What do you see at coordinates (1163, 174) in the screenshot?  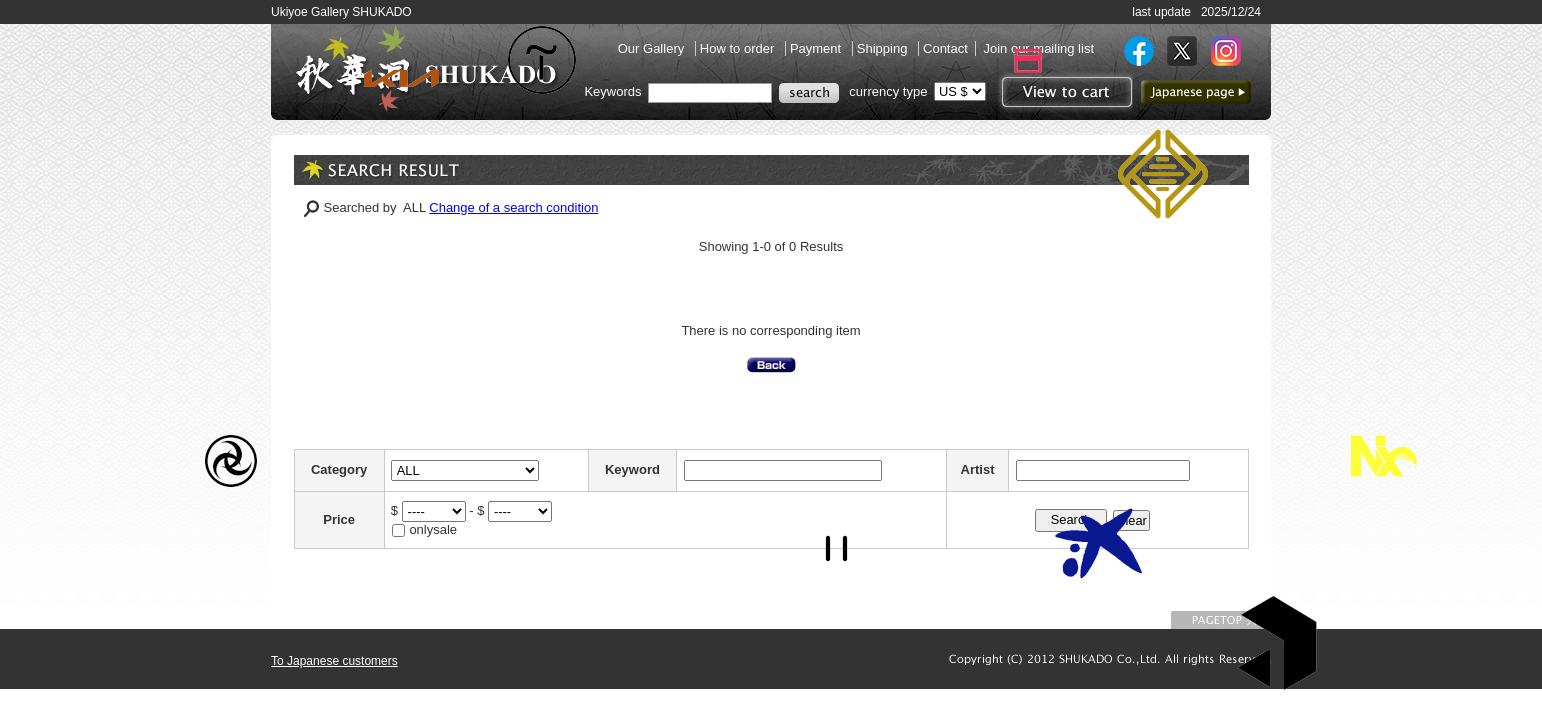 I see `open the Local app` at bounding box center [1163, 174].